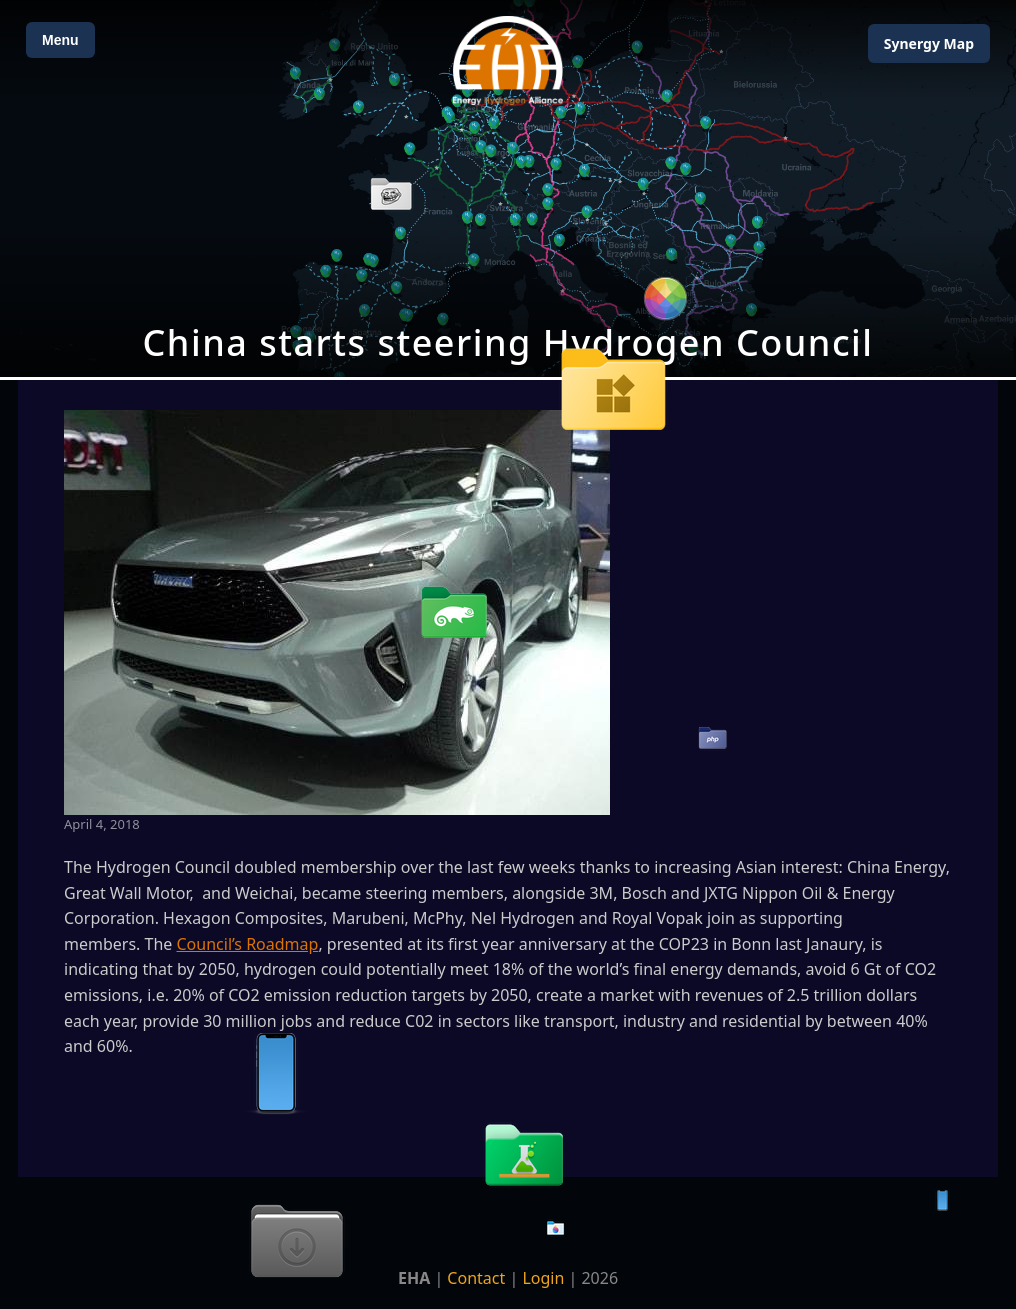 The width and height of the screenshot is (1016, 1309). What do you see at coordinates (613, 392) in the screenshot?
I see `open the apps folder` at bounding box center [613, 392].